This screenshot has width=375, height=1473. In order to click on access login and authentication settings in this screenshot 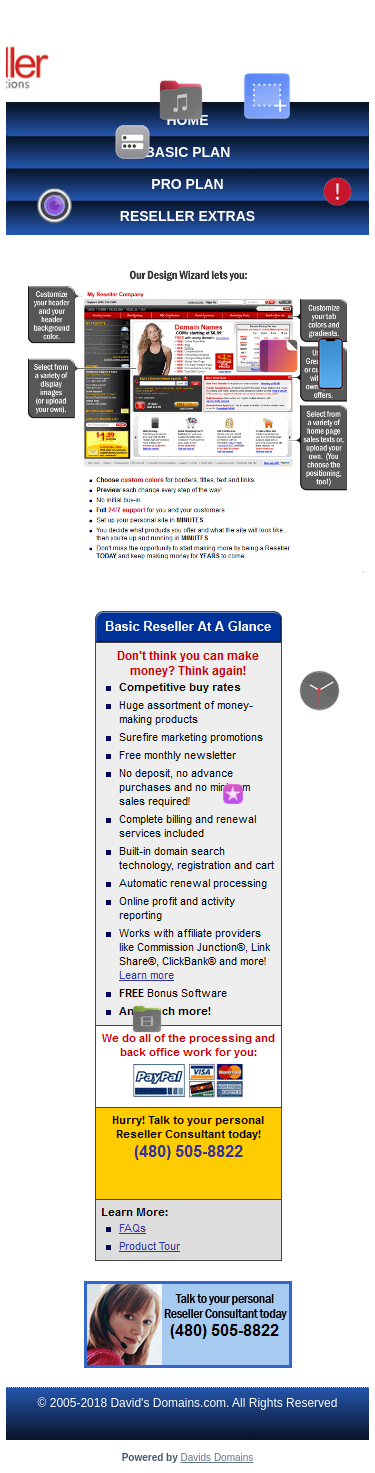, I will do `click(132, 142)`.